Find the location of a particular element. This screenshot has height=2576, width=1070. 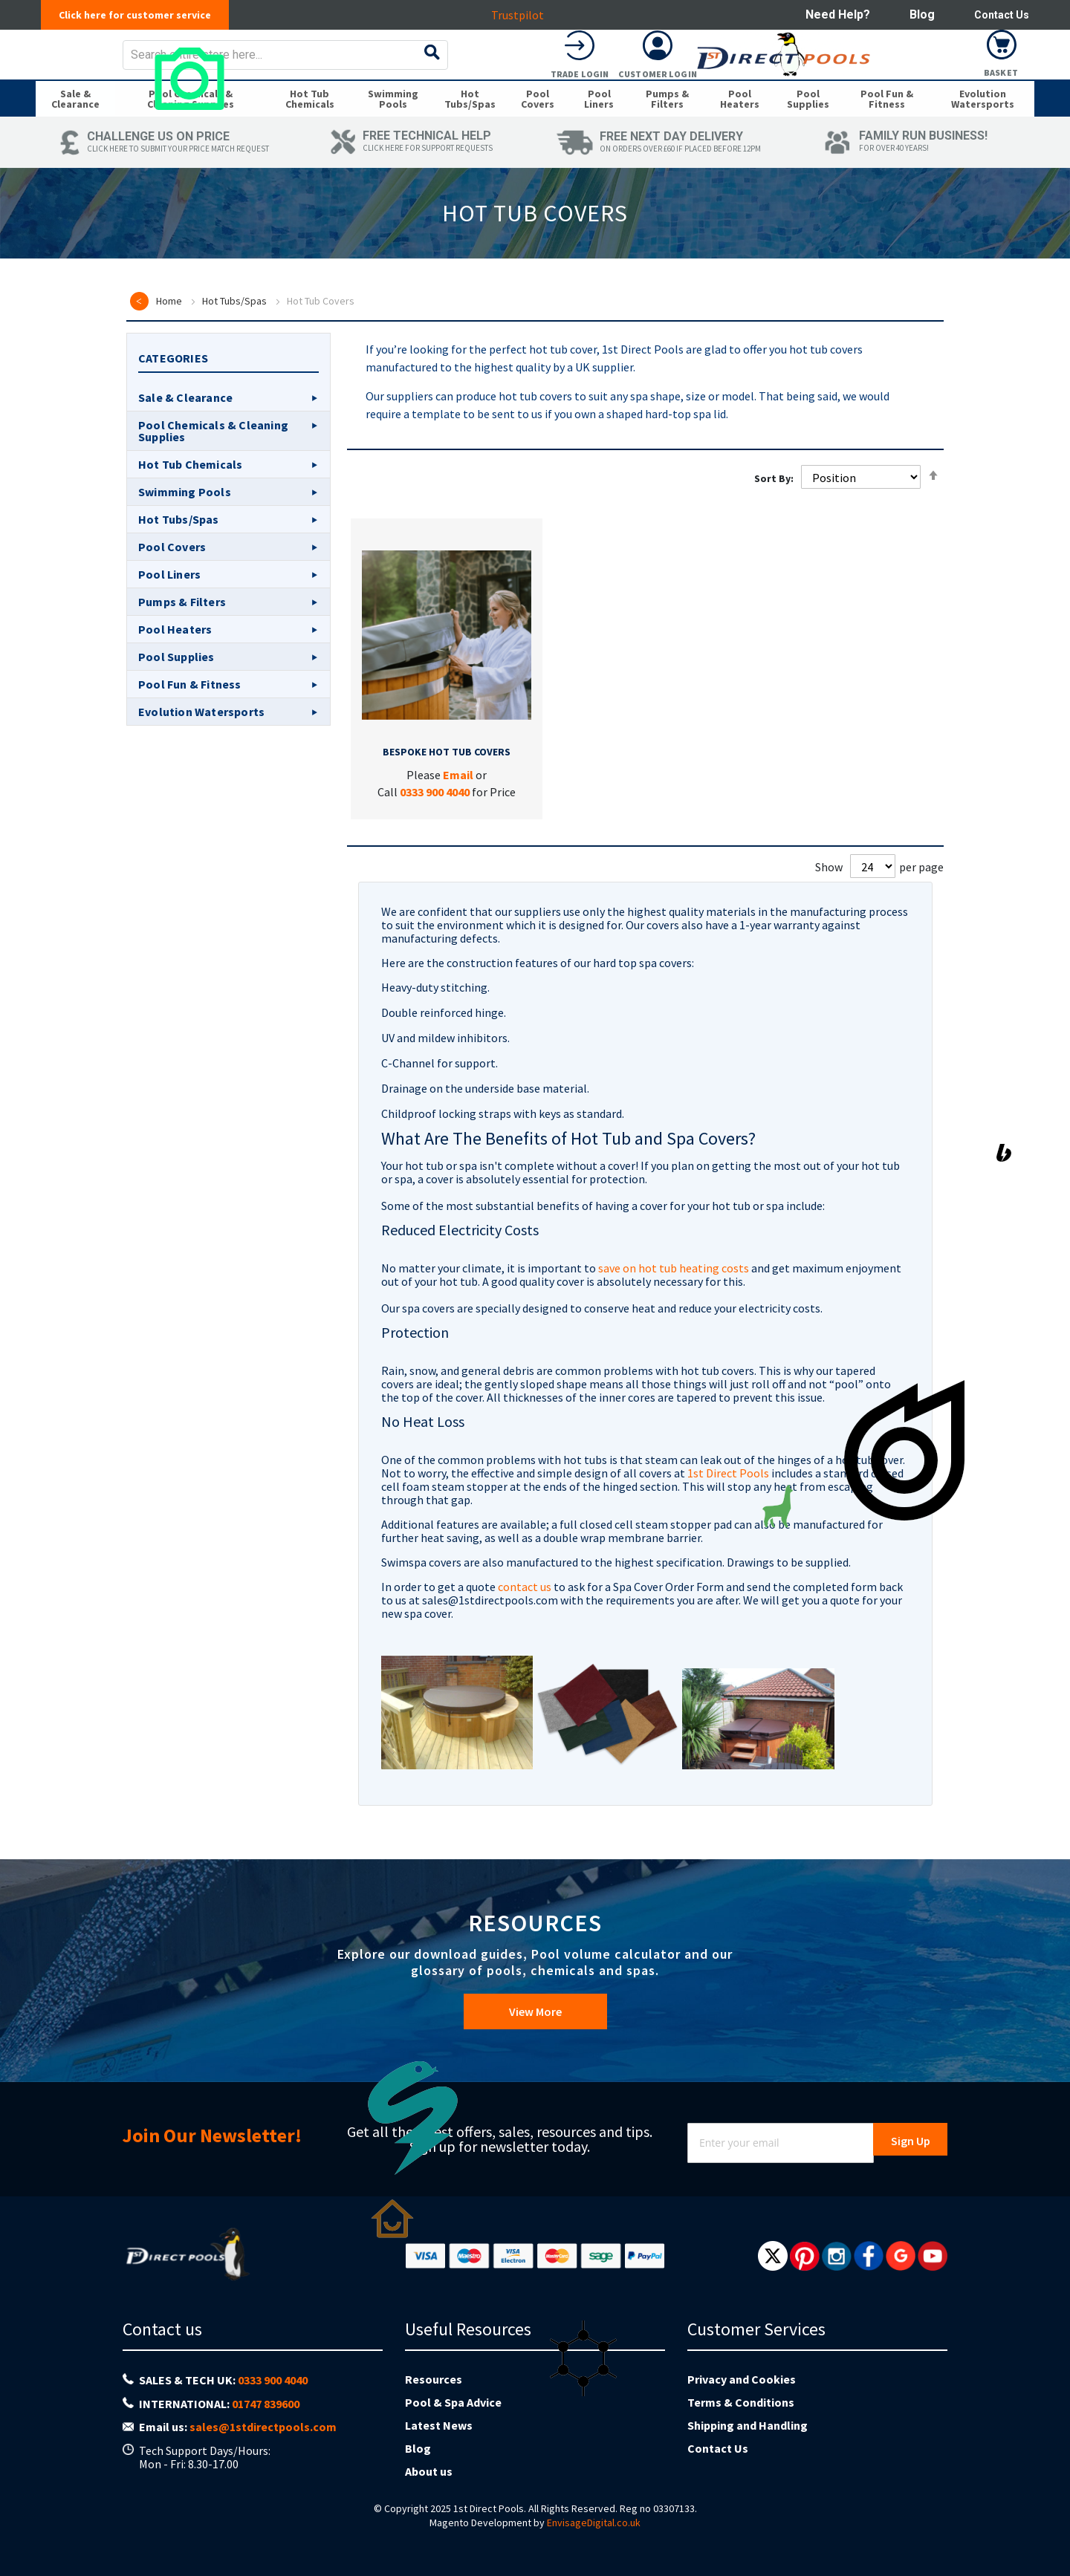

tina cms logo is located at coordinates (777, 1506).